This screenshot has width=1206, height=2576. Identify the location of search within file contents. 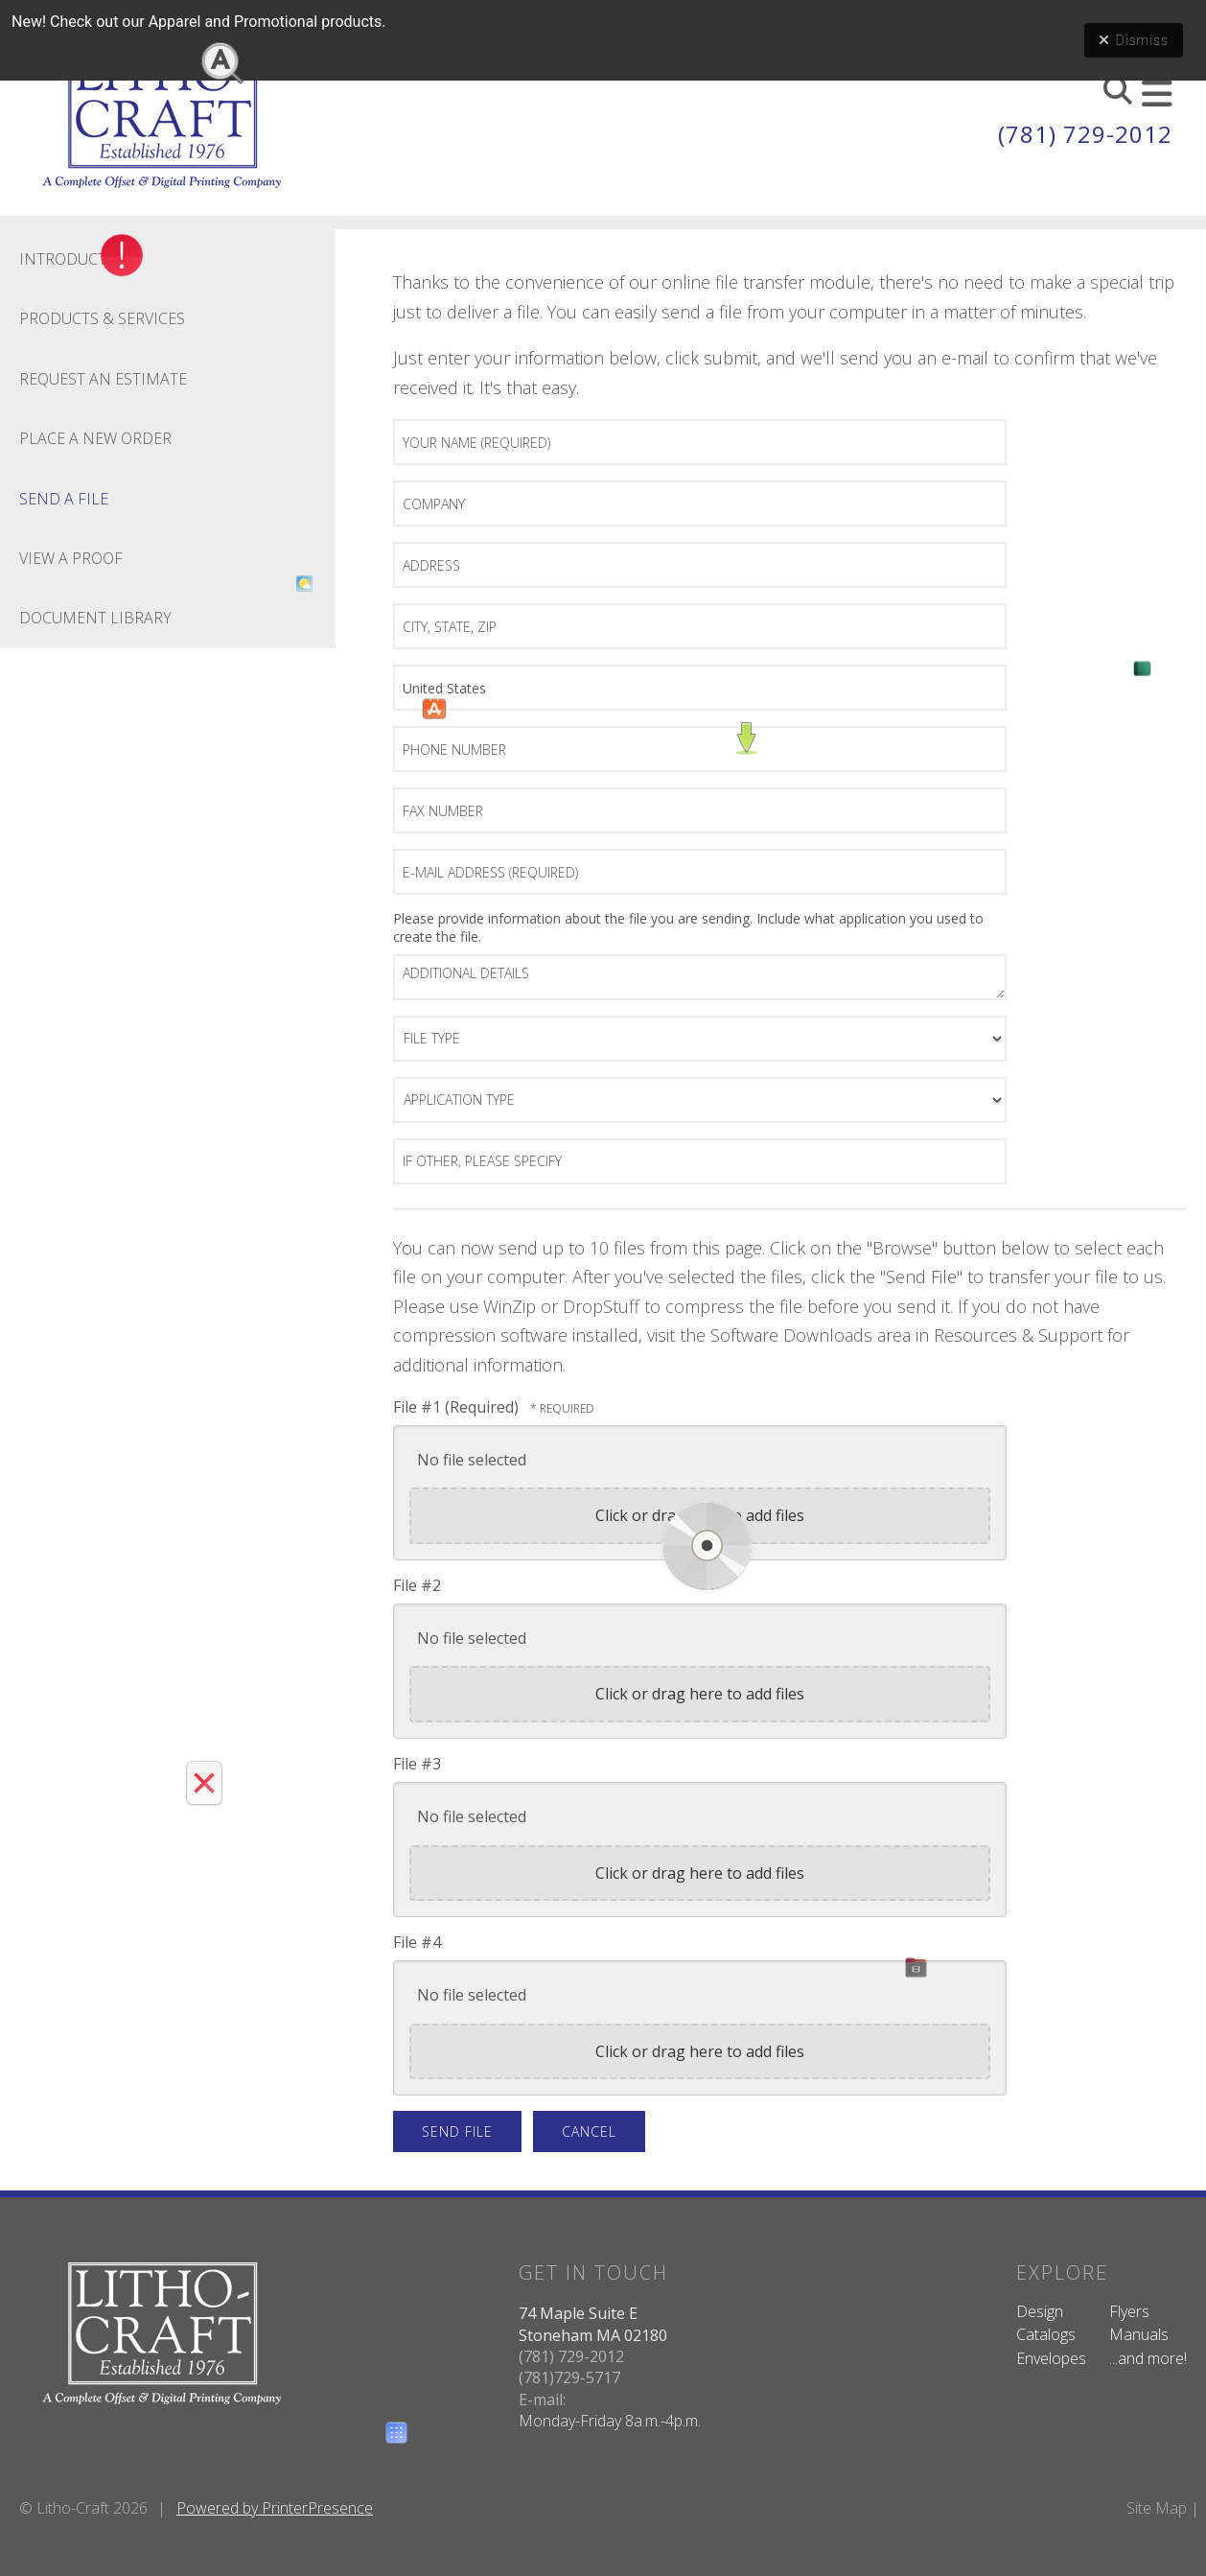
(222, 63).